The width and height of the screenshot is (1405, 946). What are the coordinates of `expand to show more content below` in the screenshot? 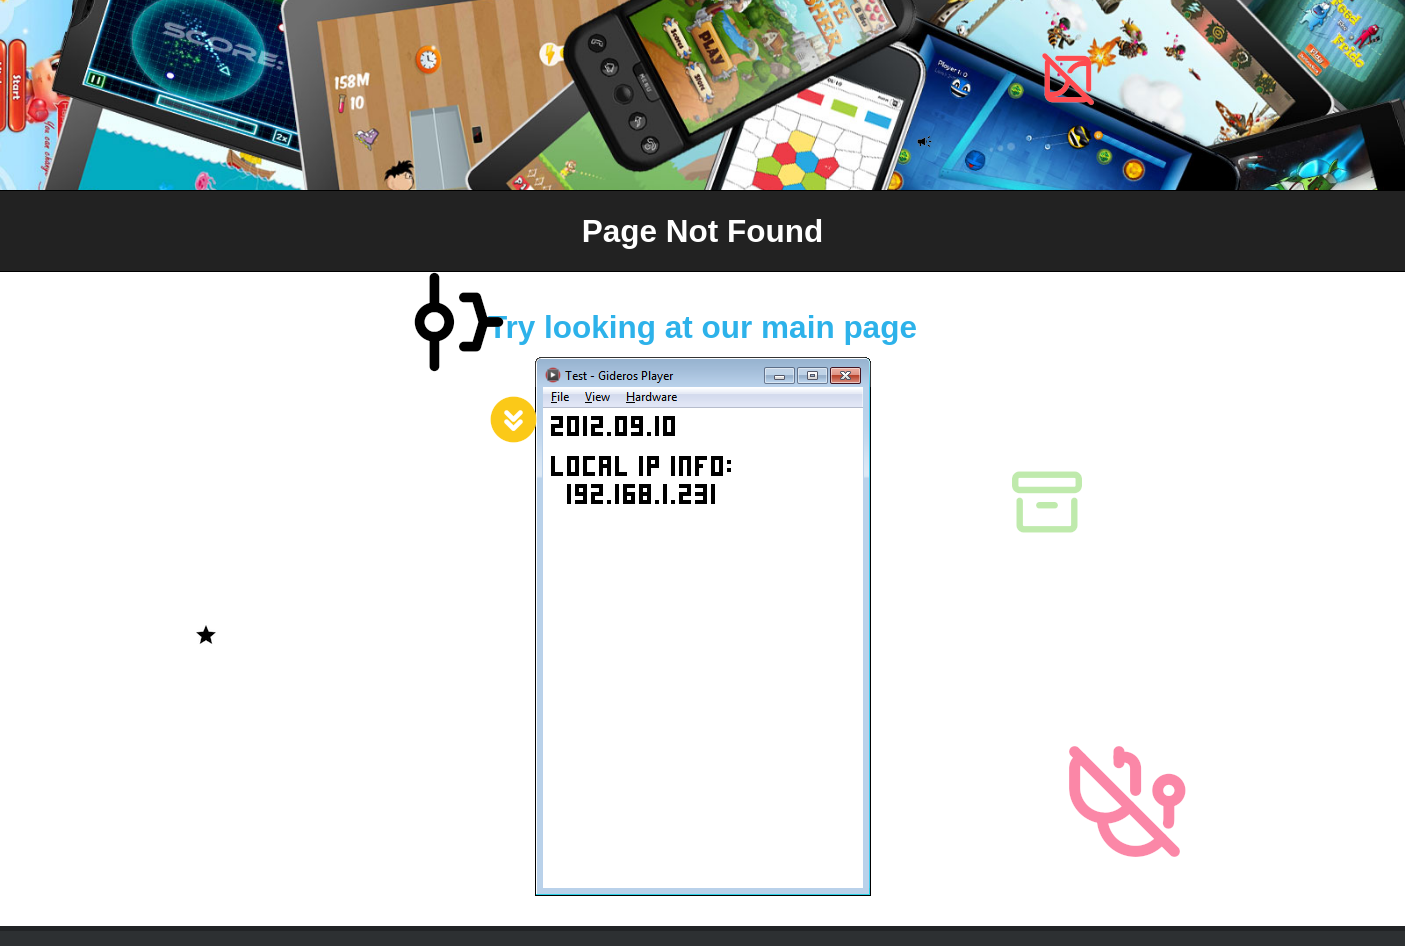 It's located at (513, 419).